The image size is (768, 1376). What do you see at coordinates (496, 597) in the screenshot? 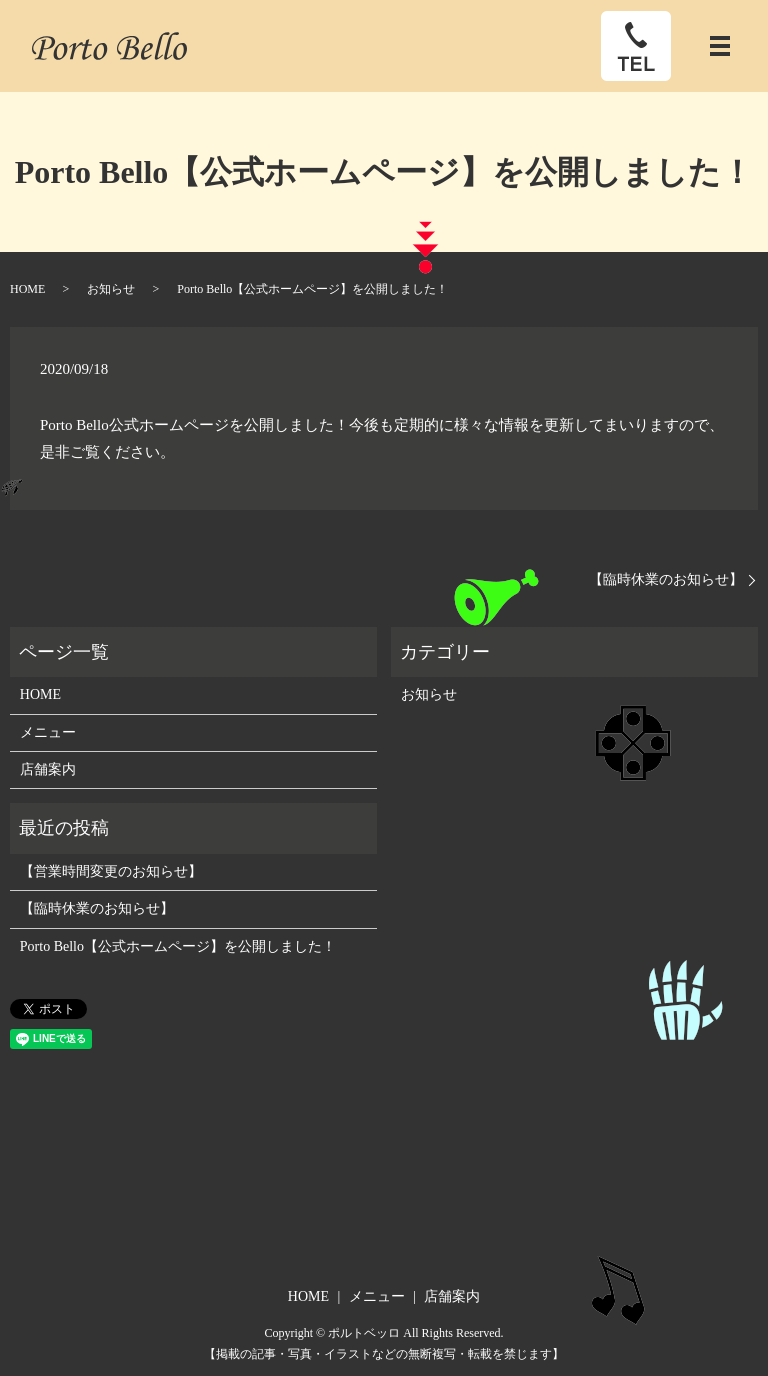
I see `food item in a game inventory` at bounding box center [496, 597].